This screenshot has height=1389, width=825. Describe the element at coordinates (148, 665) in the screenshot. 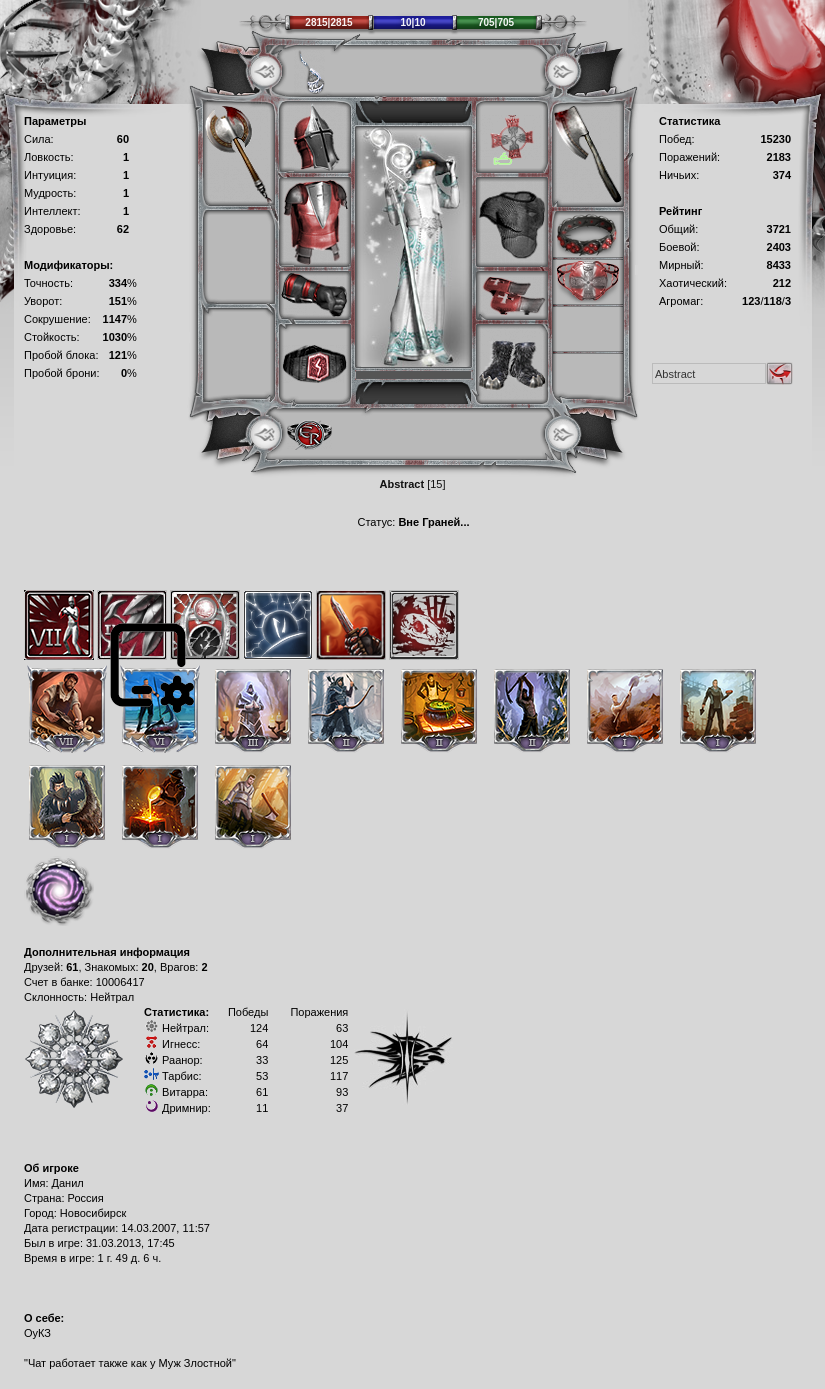

I see `access tablet device settings` at that location.